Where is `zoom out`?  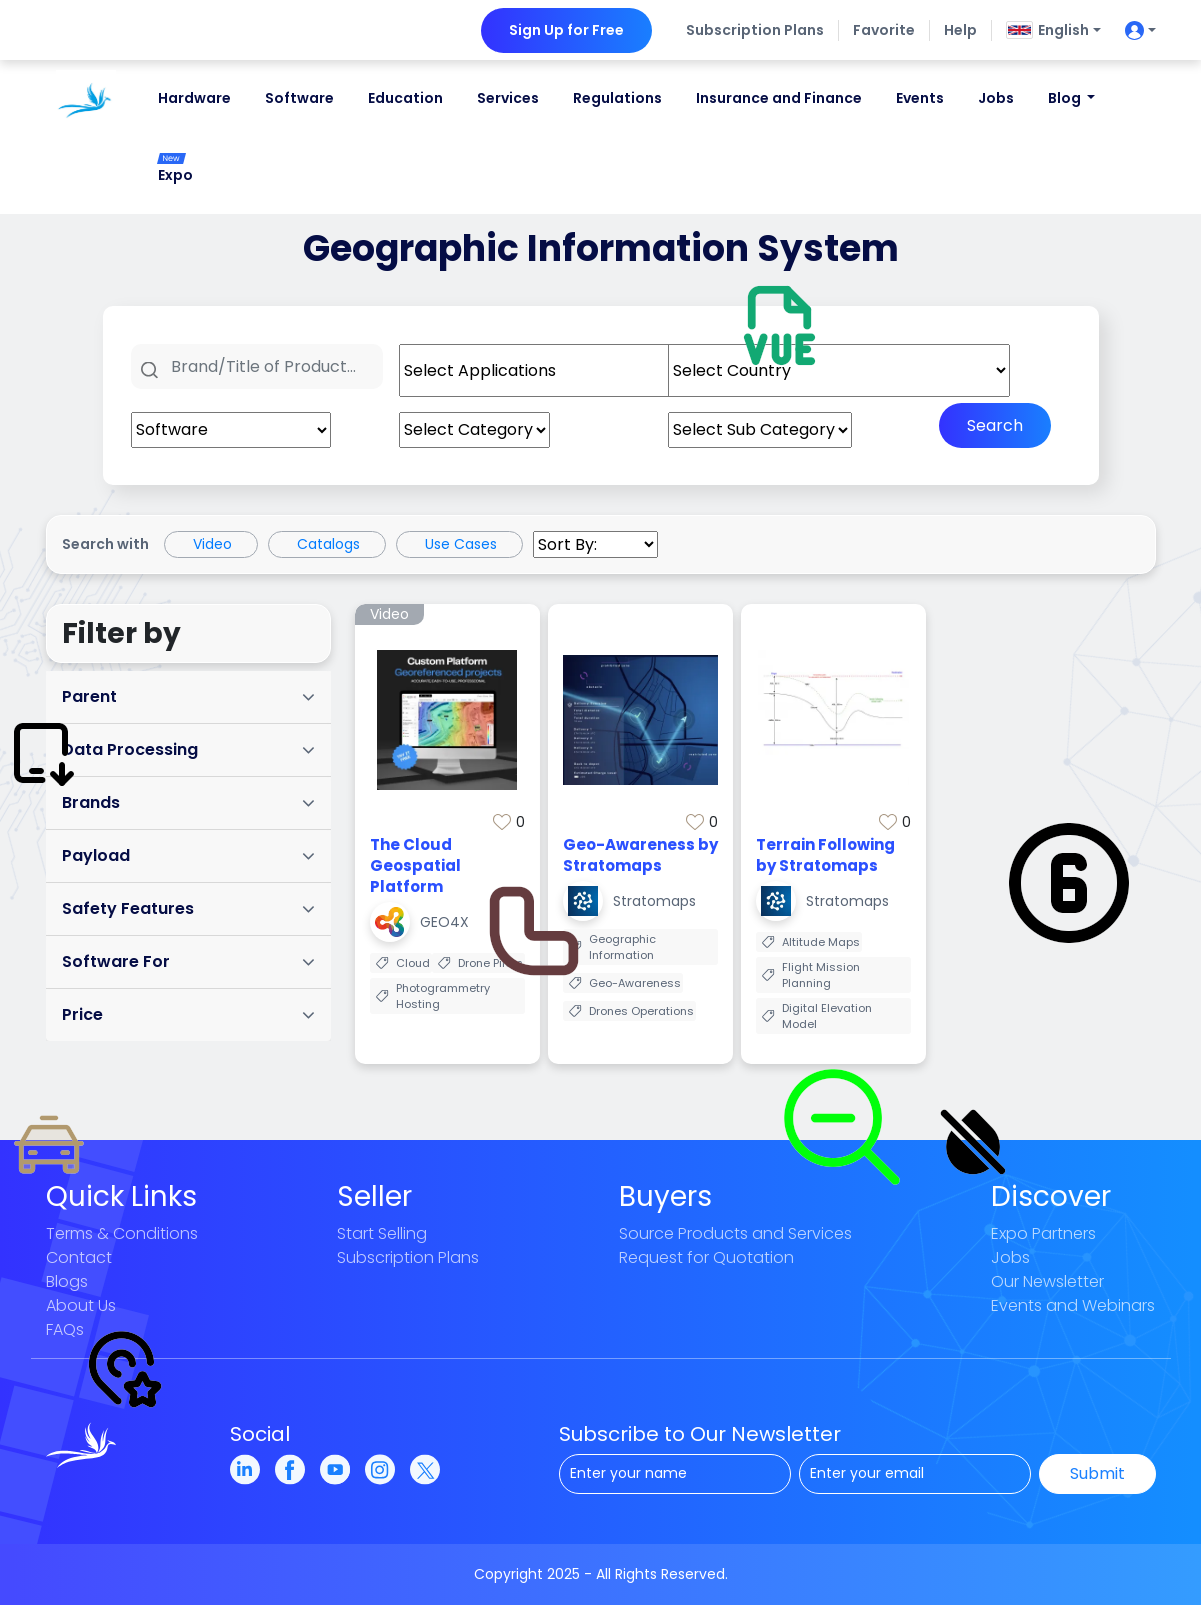 zoom out is located at coordinates (842, 1127).